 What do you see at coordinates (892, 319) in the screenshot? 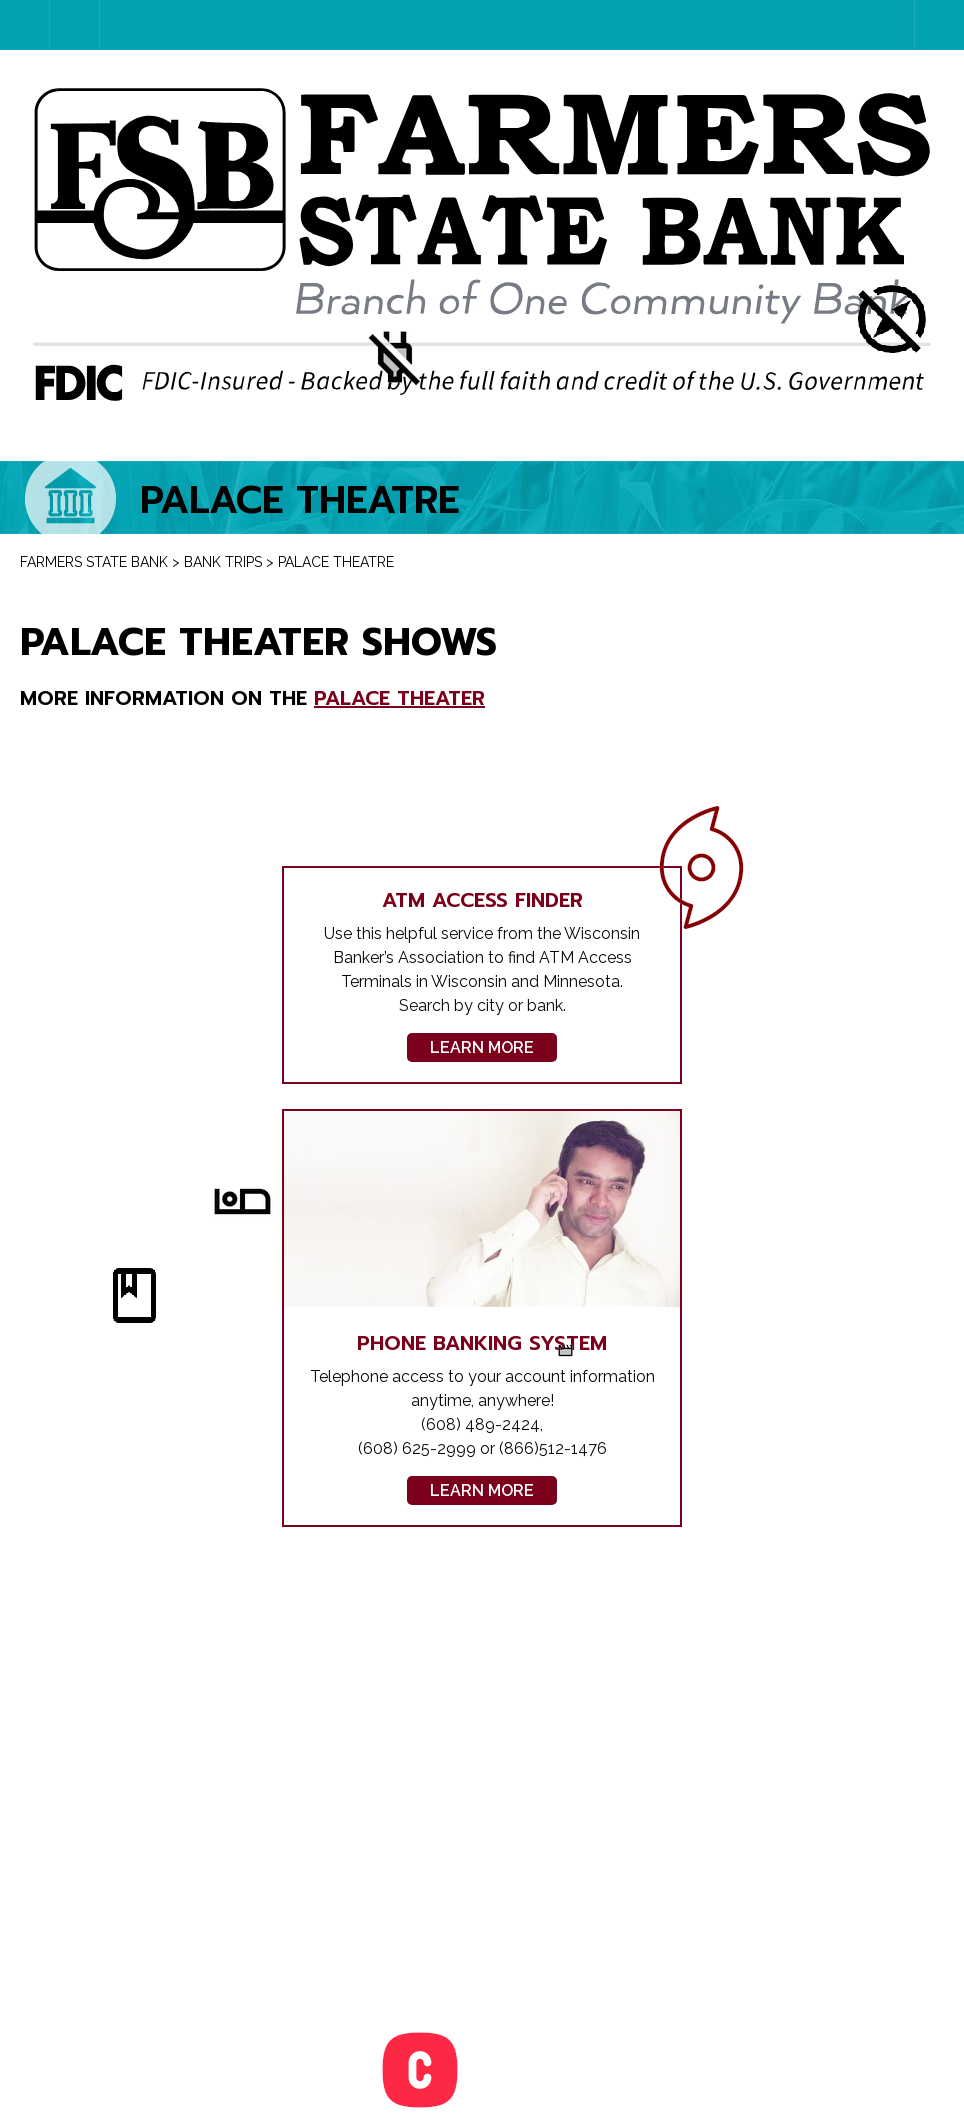
I see `disable compass or navigation features` at bounding box center [892, 319].